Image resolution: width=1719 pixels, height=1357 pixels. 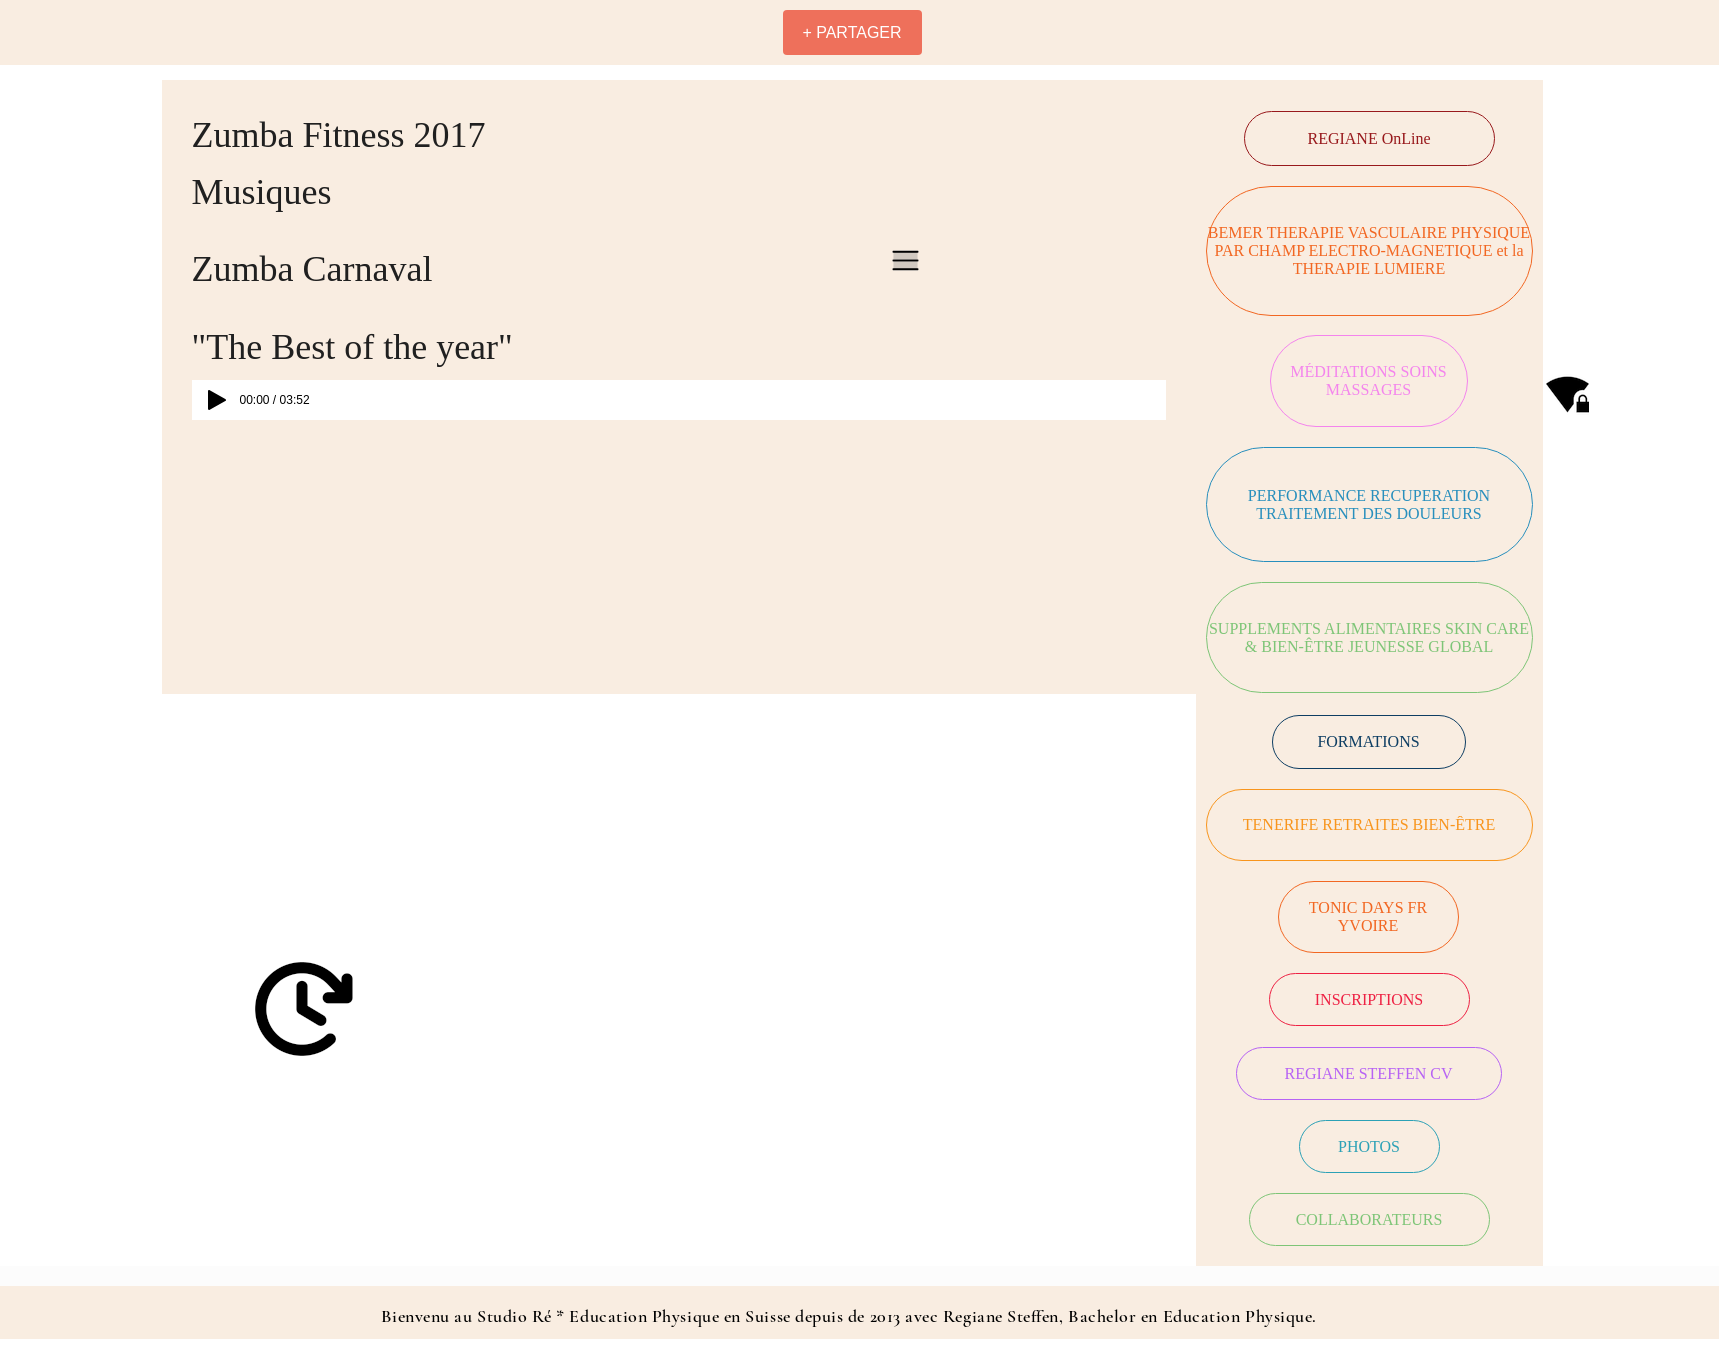 What do you see at coordinates (1567, 394) in the screenshot?
I see `connect to a password-protected wifi network` at bounding box center [1567, 394].